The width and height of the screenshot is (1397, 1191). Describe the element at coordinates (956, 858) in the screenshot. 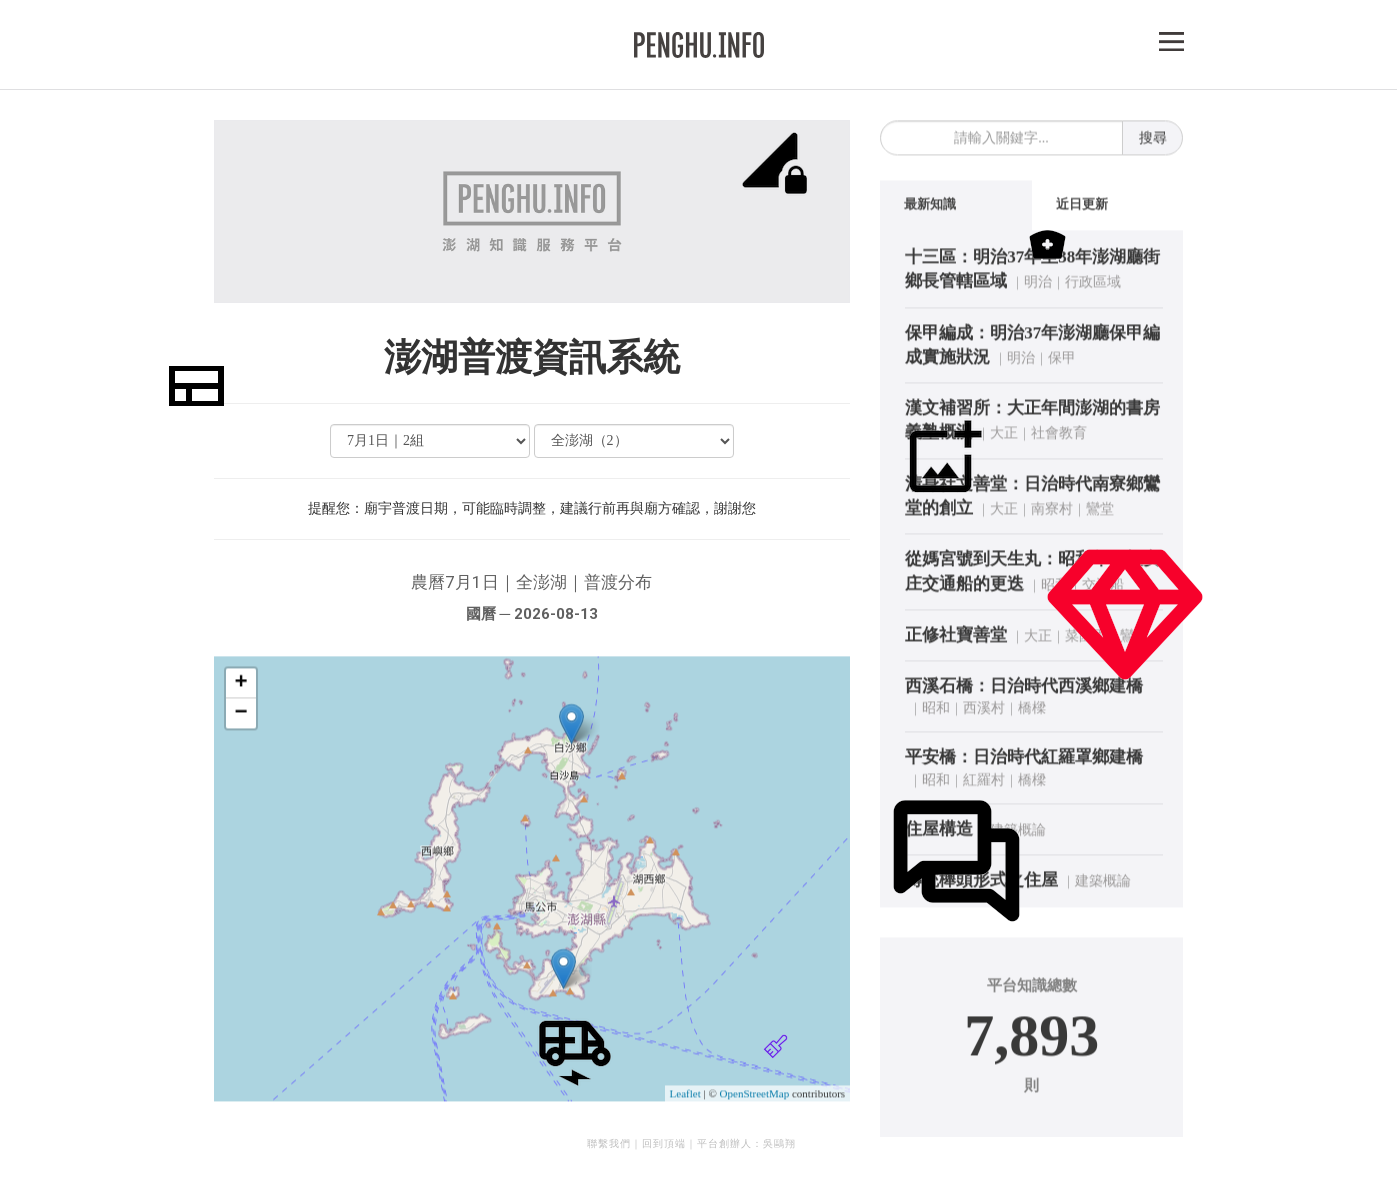

I see `open your conversations` at that location.